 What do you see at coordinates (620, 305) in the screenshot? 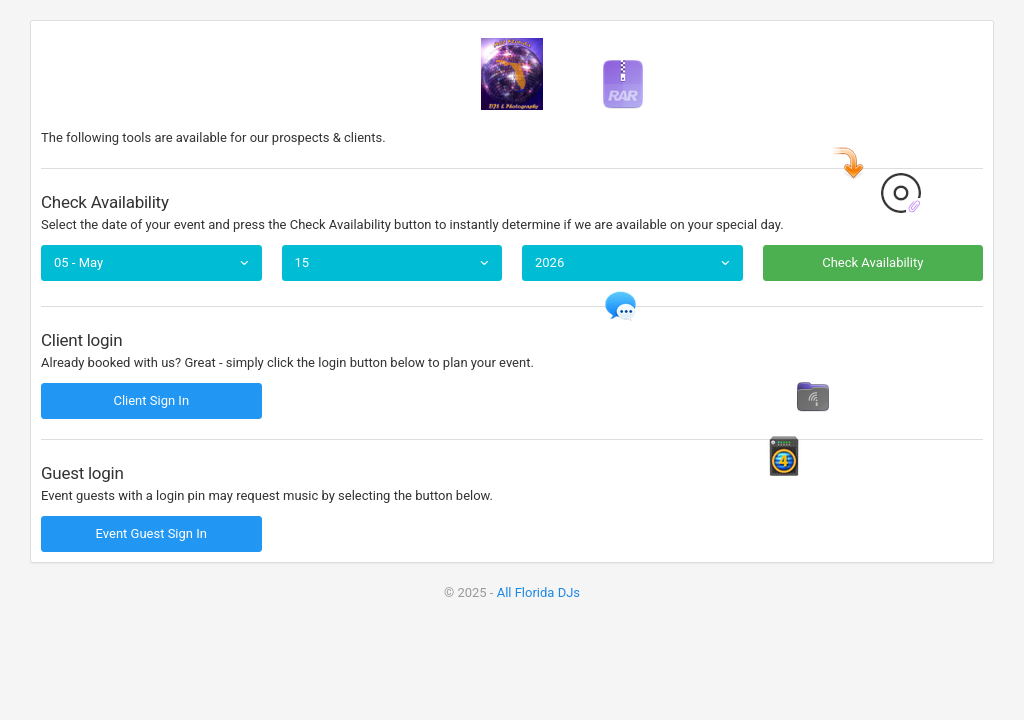
I see `open messages or chat application` at bounding box center [620, 305].